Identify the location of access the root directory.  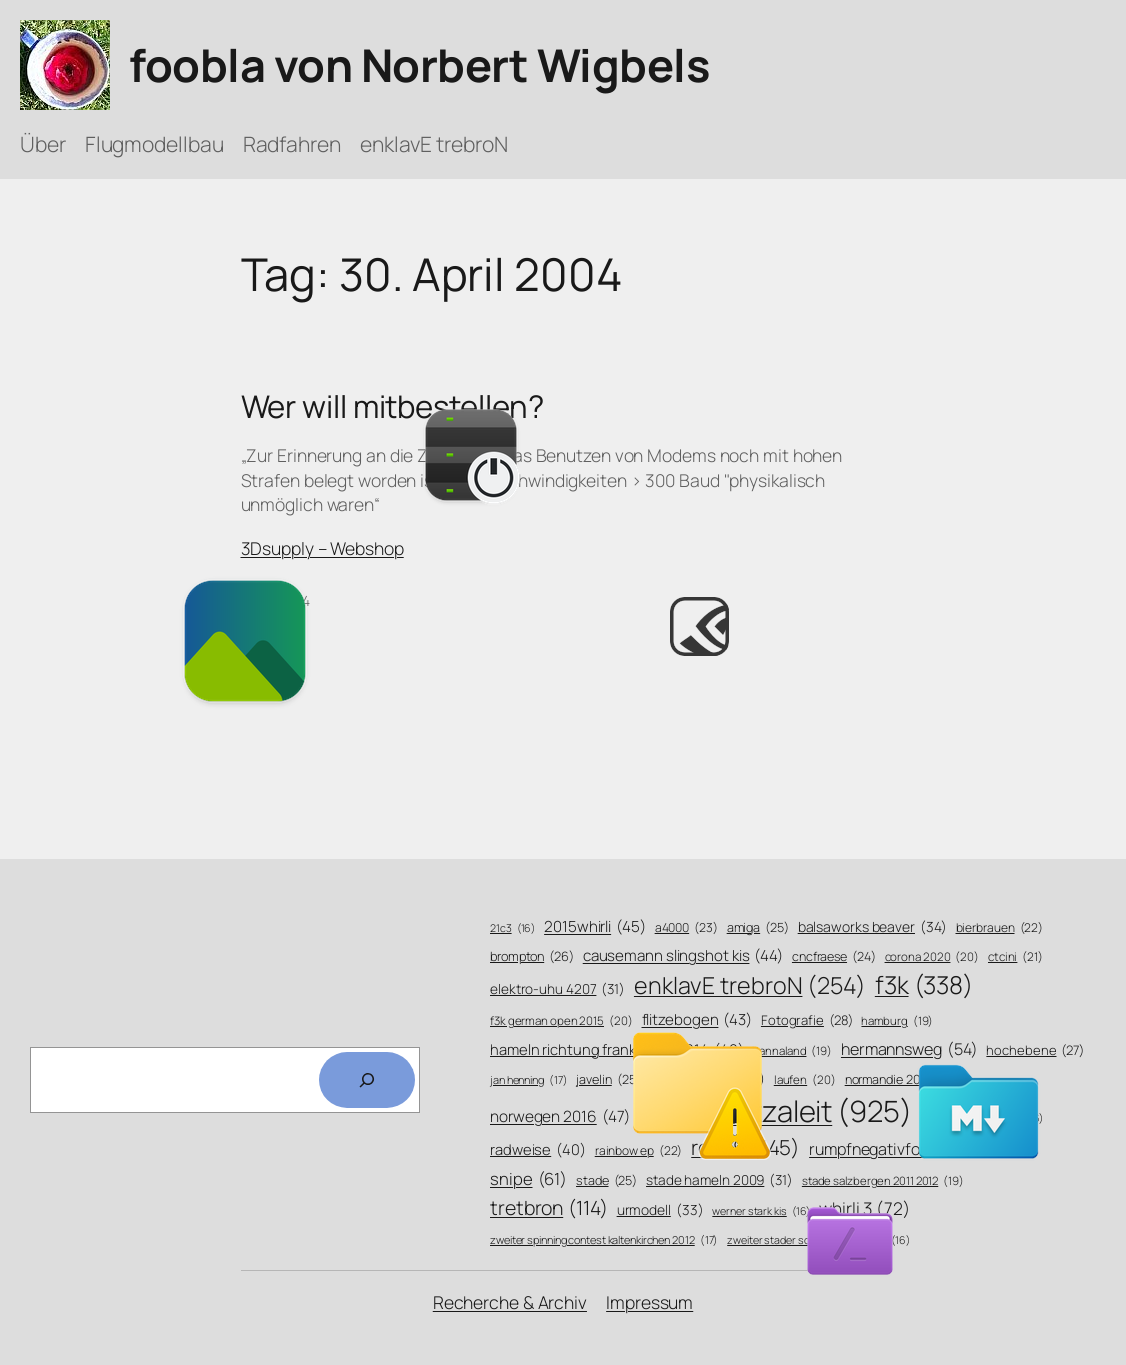
(850, 1241).